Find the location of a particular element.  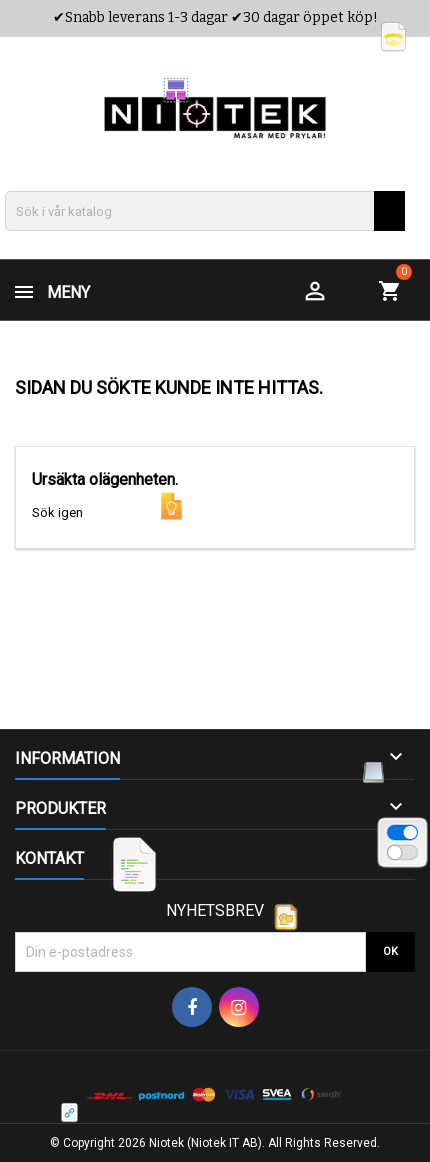

open unity tweak tool settings is located at coordinates (402, 842).